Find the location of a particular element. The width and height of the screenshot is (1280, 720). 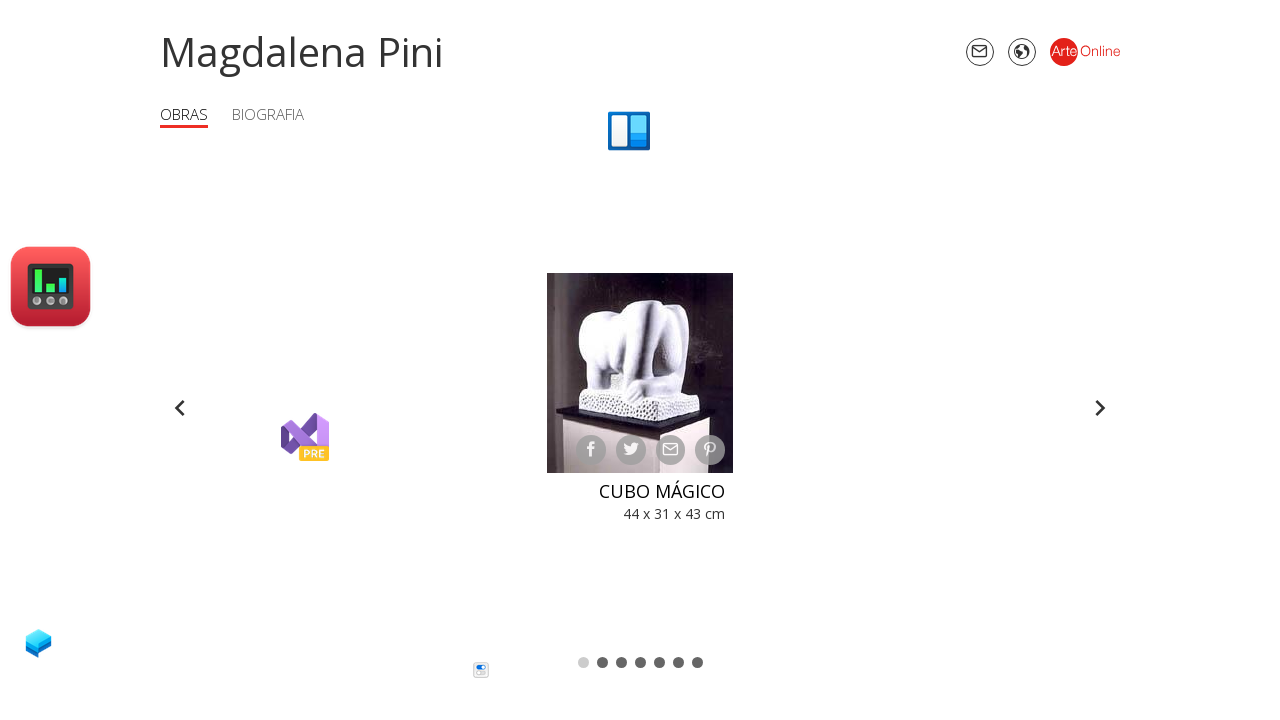

open system settings or preferences is located at coordinates (481, 670).